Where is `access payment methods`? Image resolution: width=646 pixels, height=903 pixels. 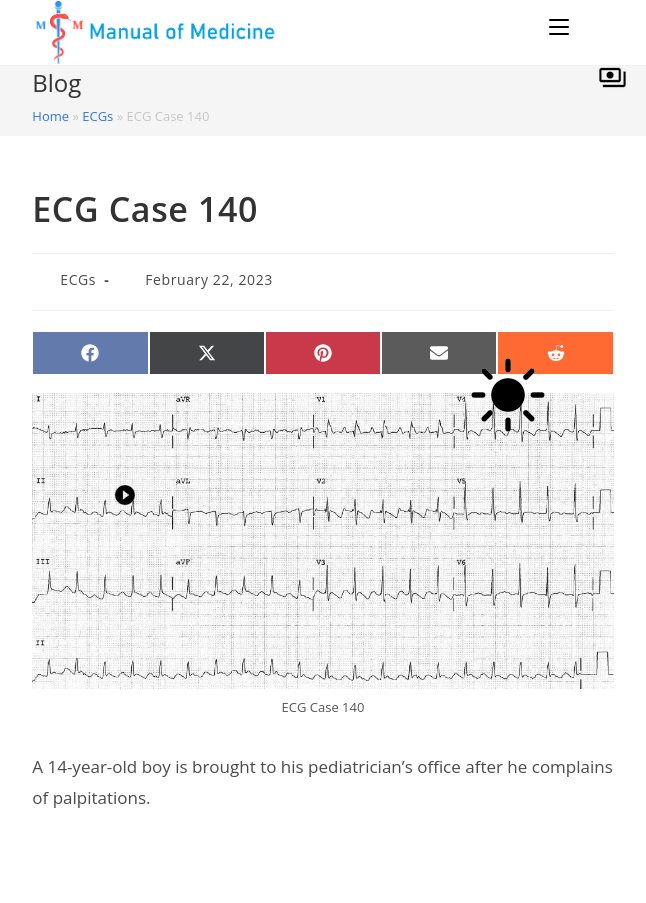 access payment methods is located at coordinates (612, 77).